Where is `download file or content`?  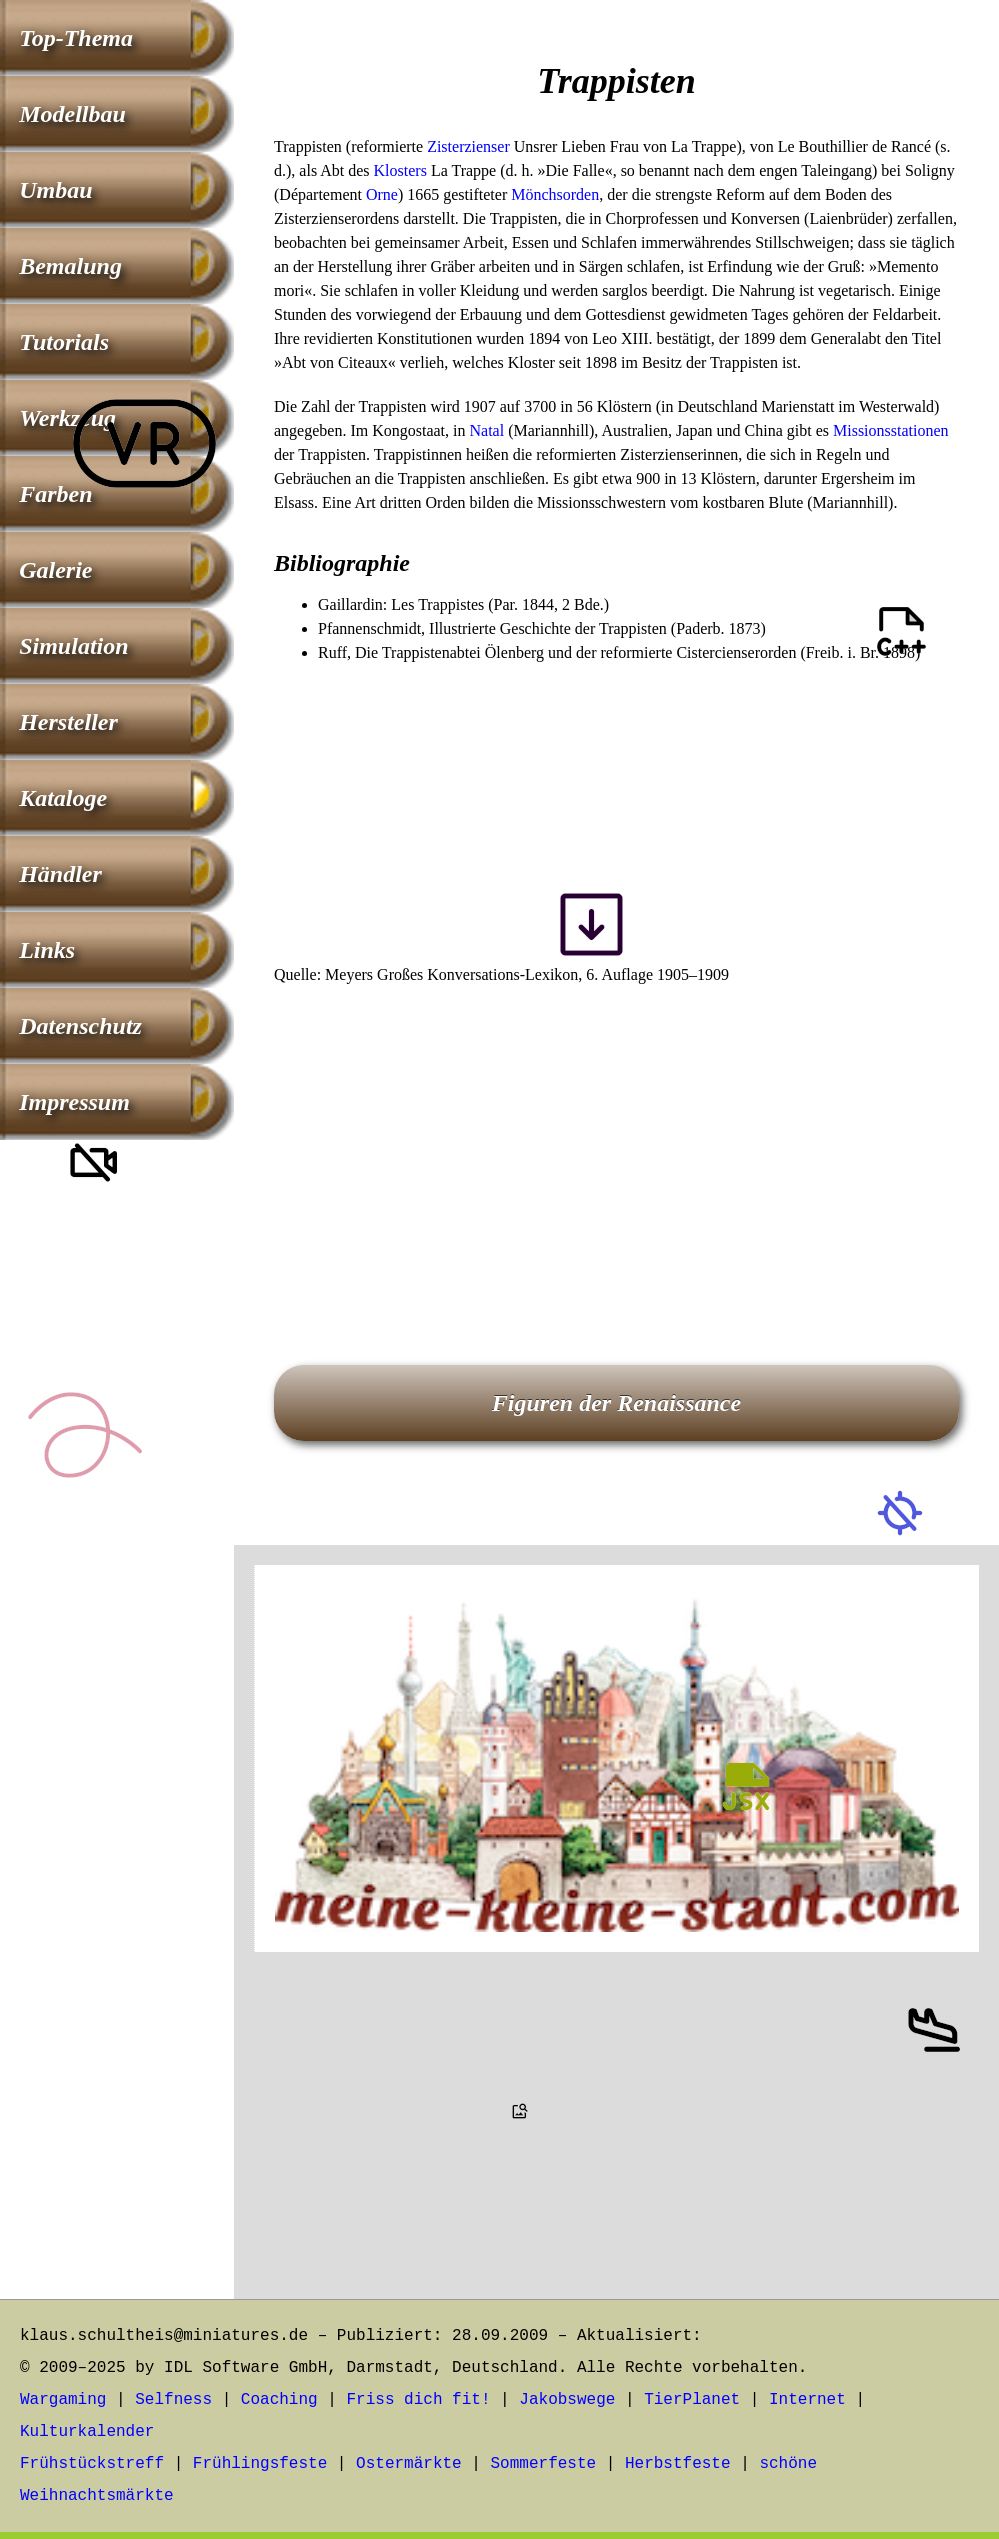
download file or content is located at coordinates (591, 924).